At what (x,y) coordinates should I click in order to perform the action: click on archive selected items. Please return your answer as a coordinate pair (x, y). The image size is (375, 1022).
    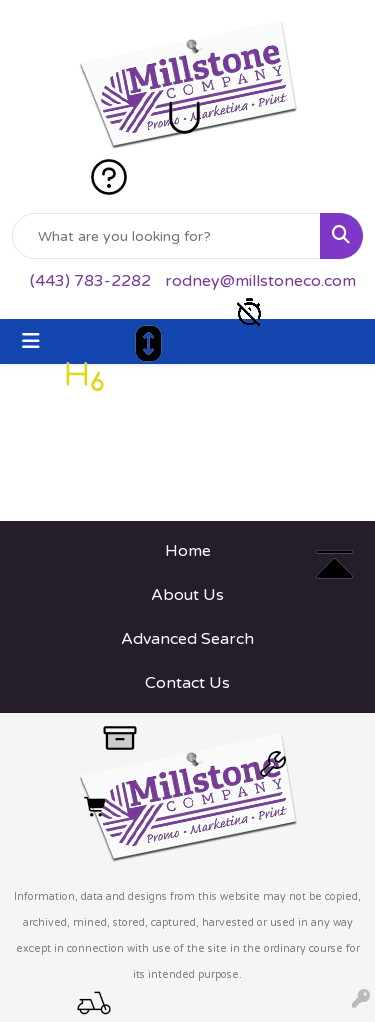
    Looking at the image, I should click on (120, 738).